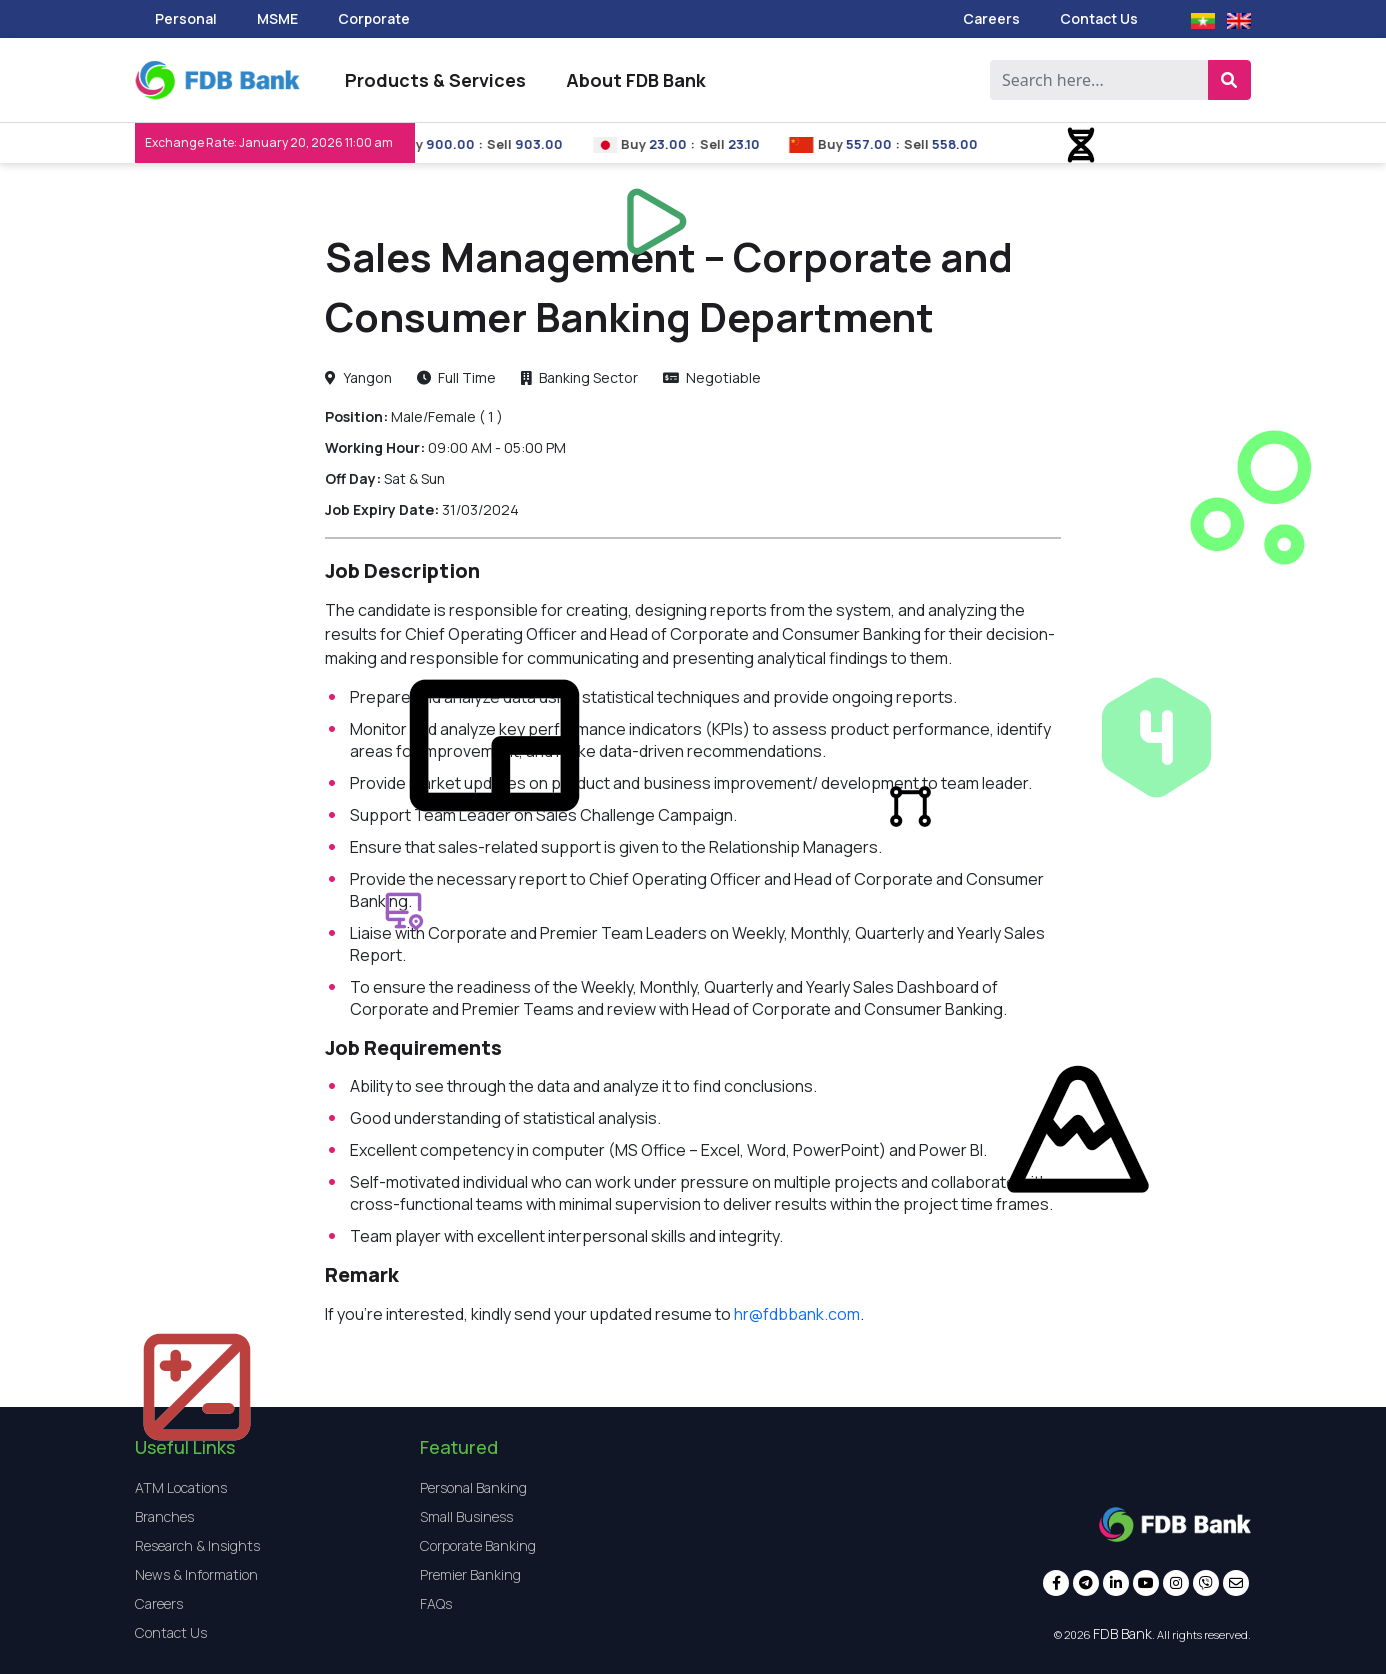  Describe the element at coordinates (653, 221) in the screenshot. I see `play media or start playback` at that location.